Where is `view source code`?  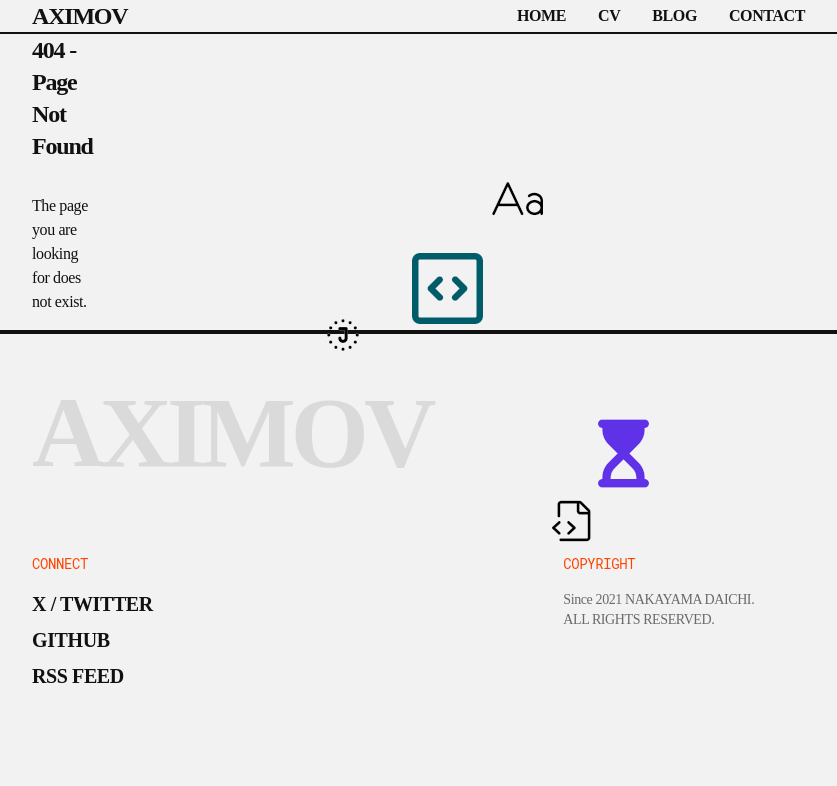 view source code is located at coordinates (447, 288).